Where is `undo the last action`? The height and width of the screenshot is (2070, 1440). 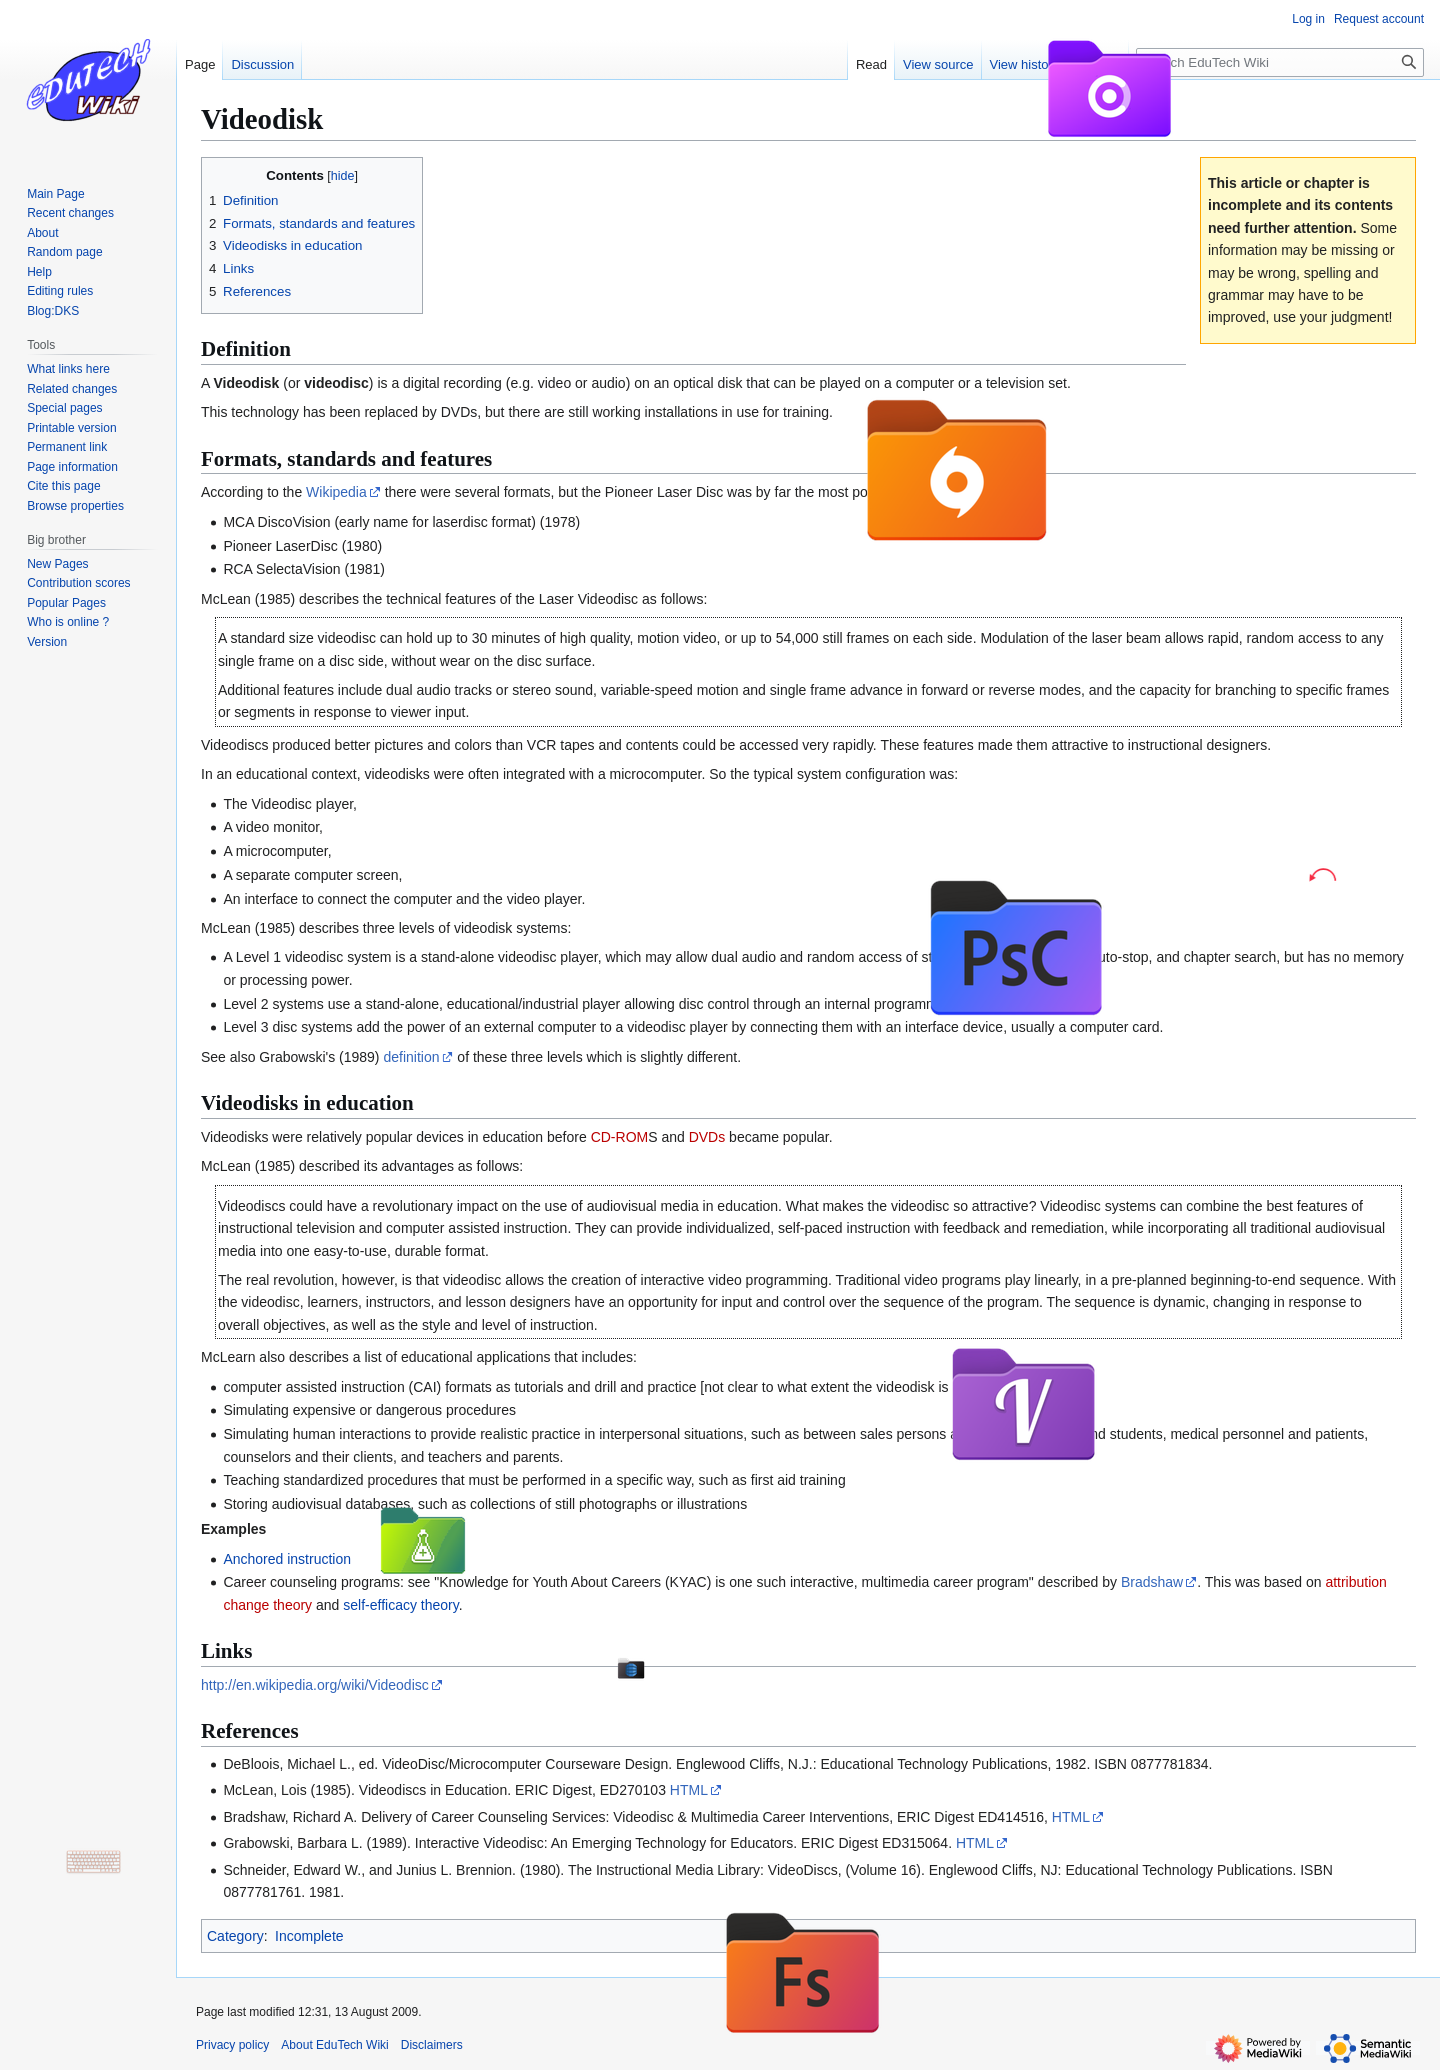
undo the last action is located at coordinates (1323, 874).